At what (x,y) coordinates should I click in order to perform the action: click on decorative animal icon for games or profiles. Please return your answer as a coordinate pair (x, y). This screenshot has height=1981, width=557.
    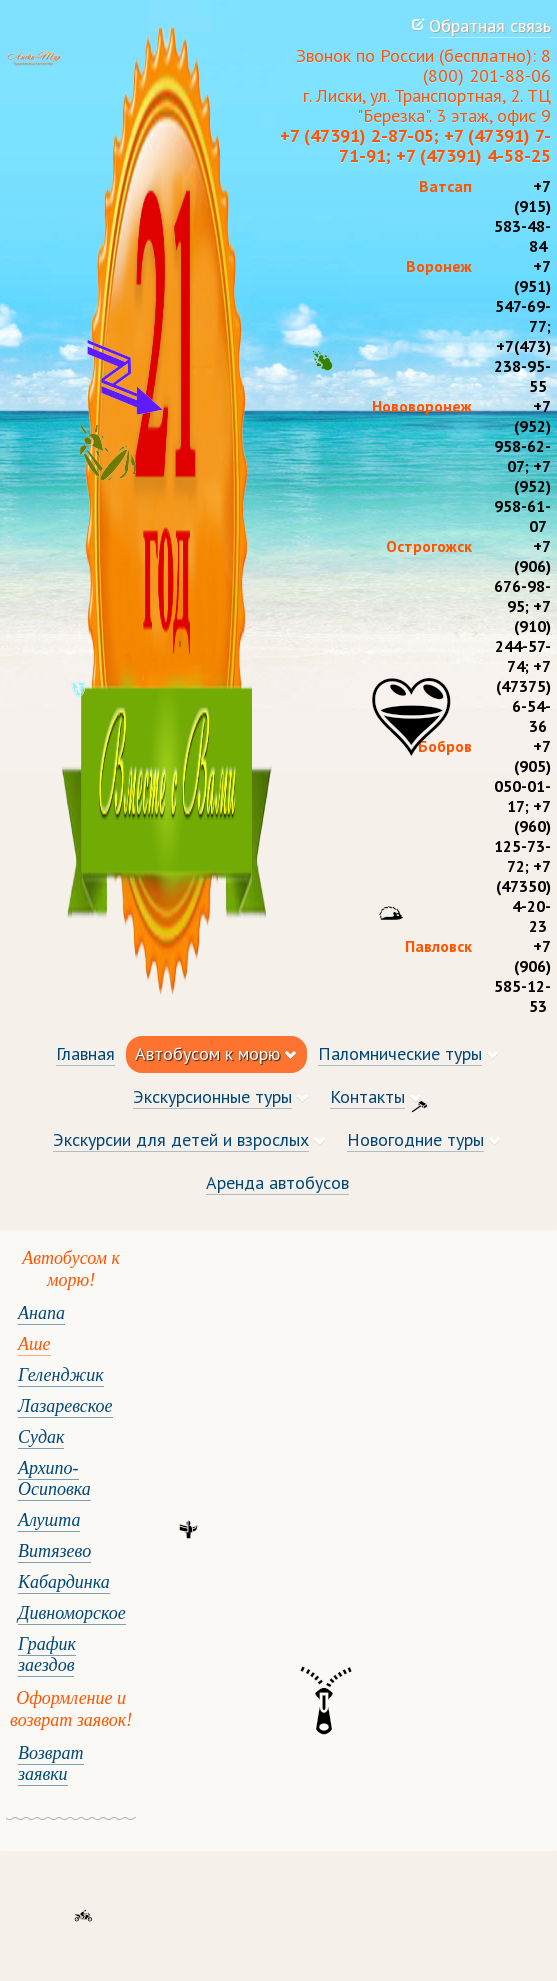
    Looking at the image, I should click on (391, 913).